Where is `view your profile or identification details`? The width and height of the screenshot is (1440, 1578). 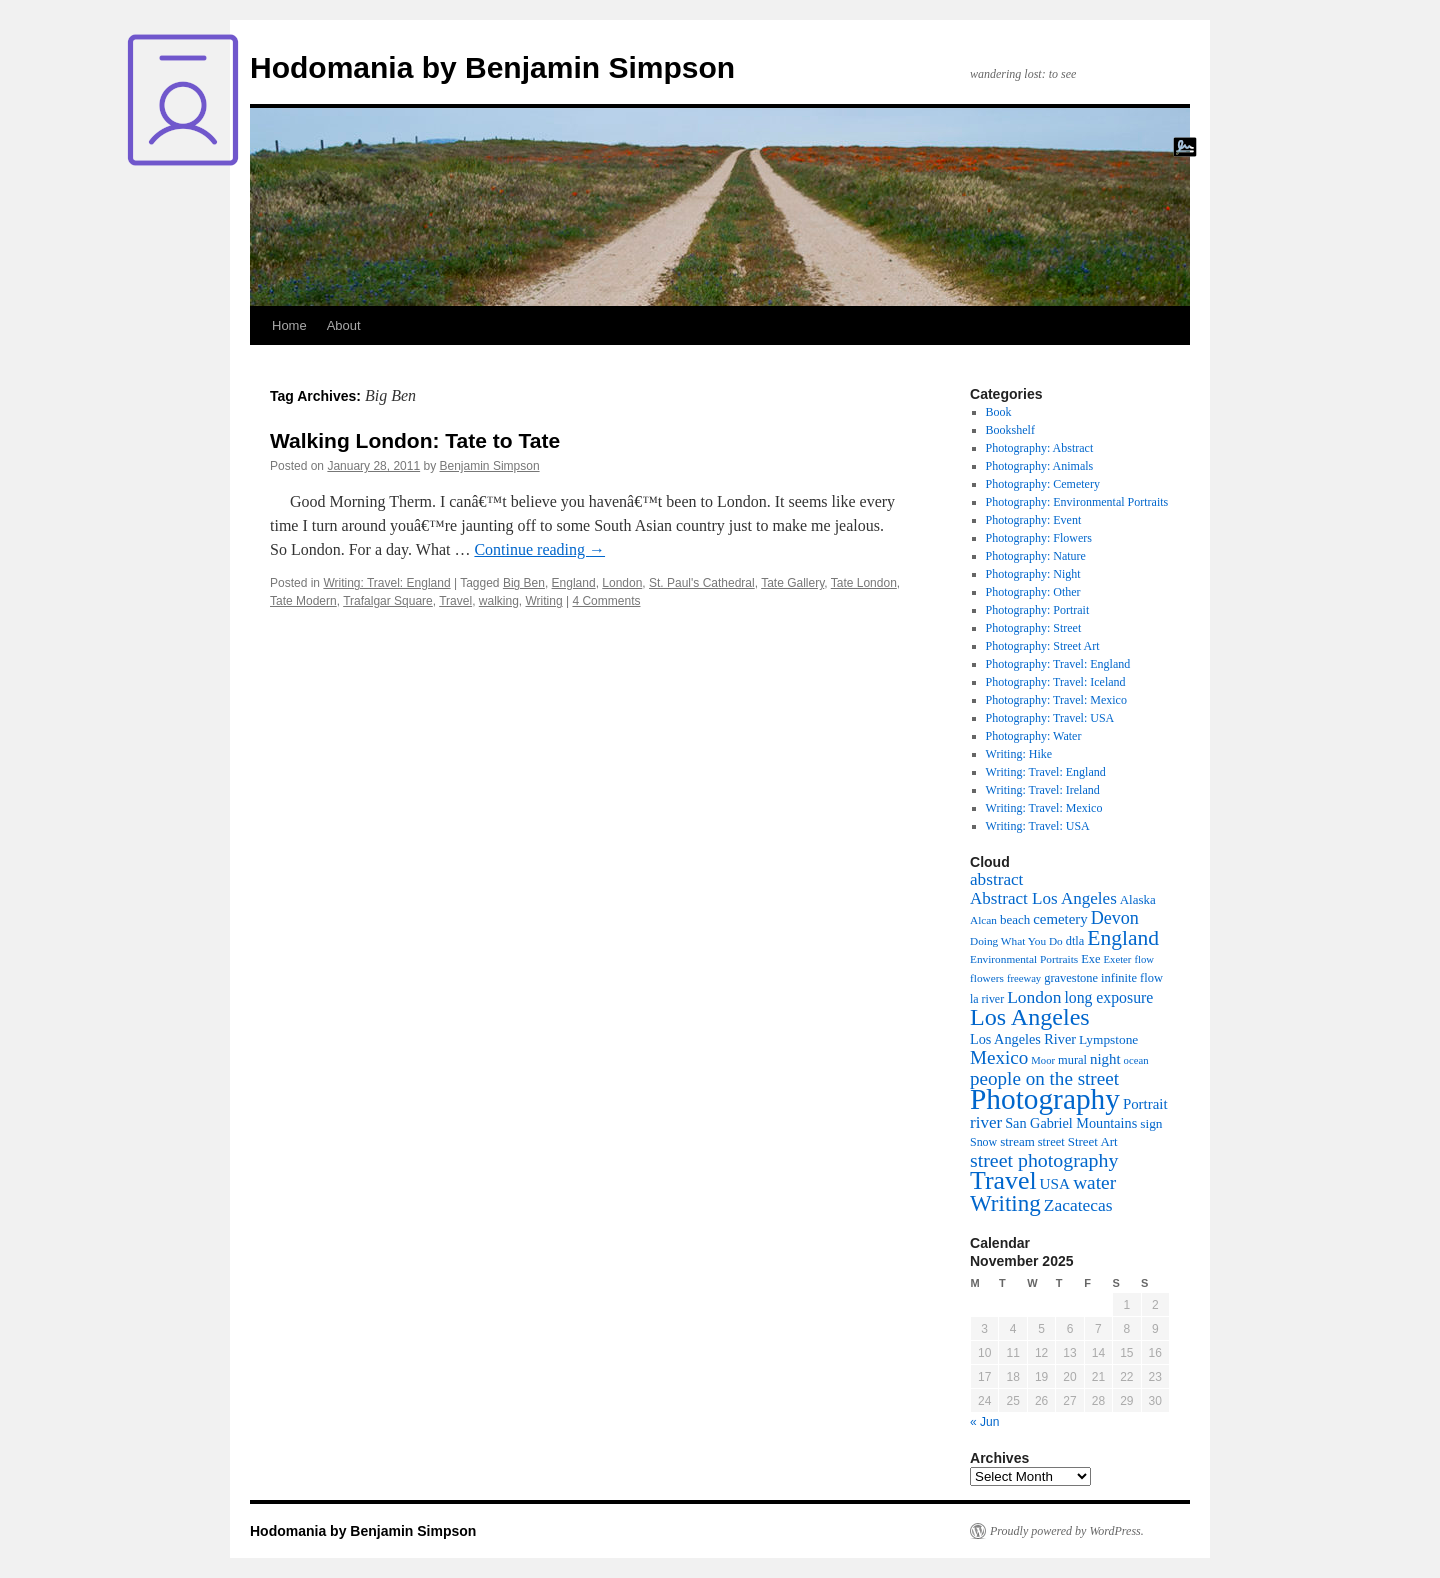 view your profile or identification details is located at coordinates (183, 100).